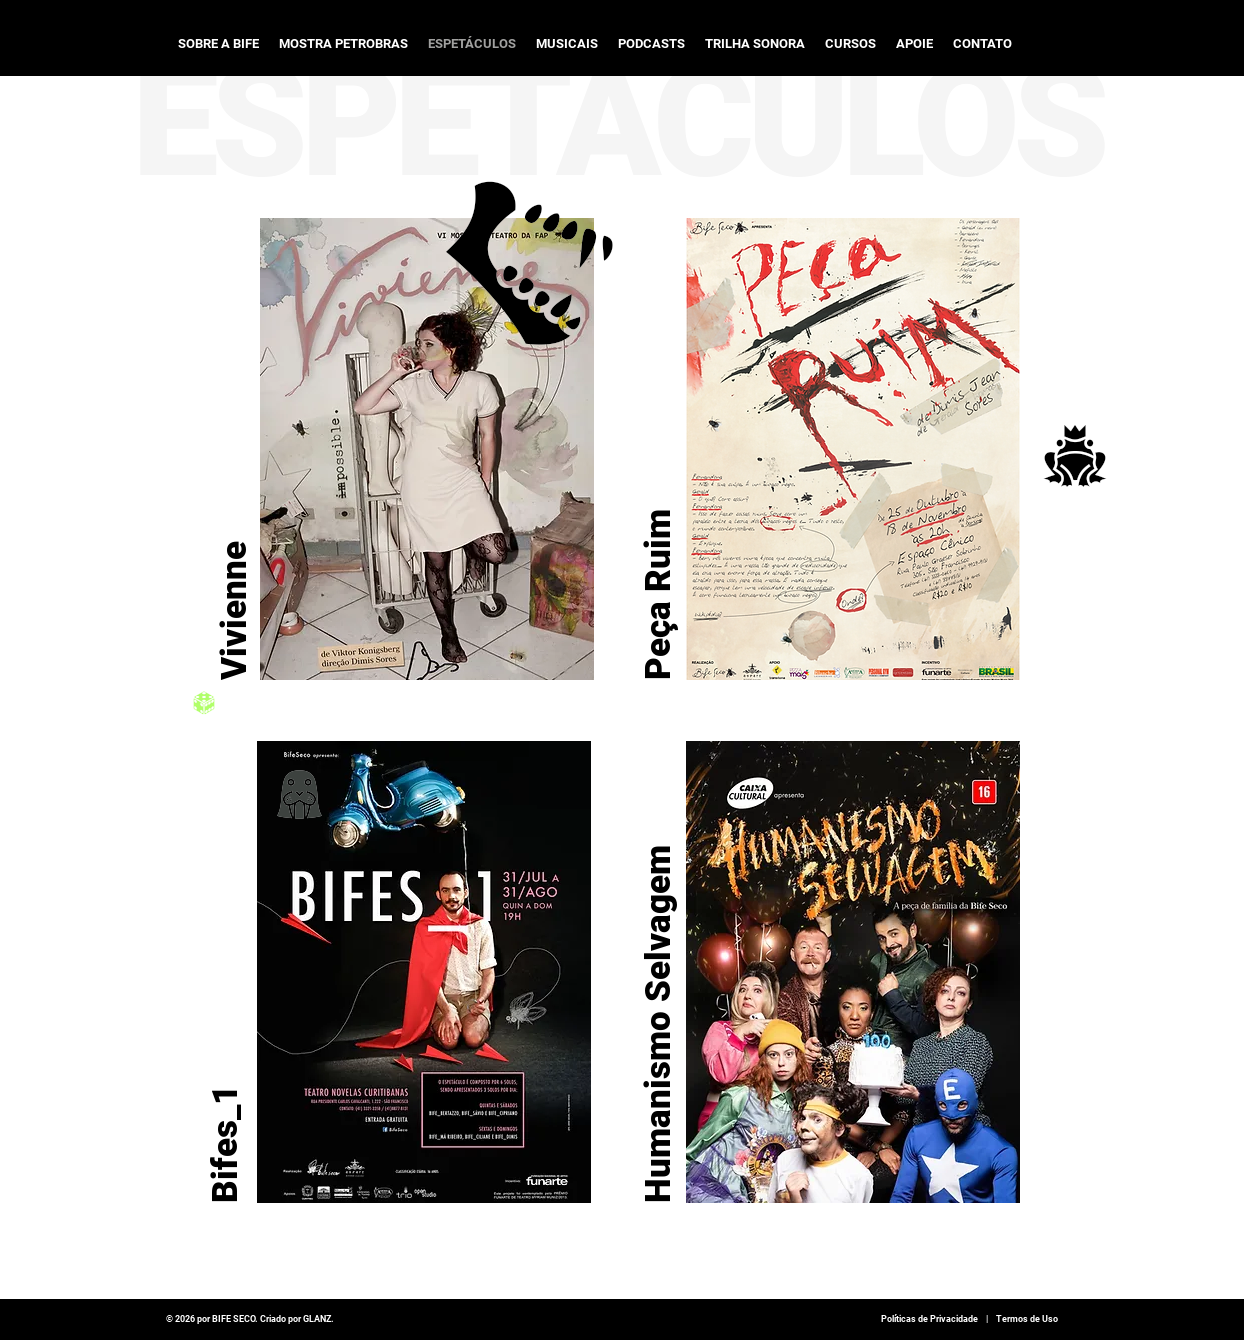 Image resolution: width=1244 pixels, height=1340 pixels. Describe the element at coordinates (299, 794) in the screenshot. I see `walrus character or avatar icon` at that location.